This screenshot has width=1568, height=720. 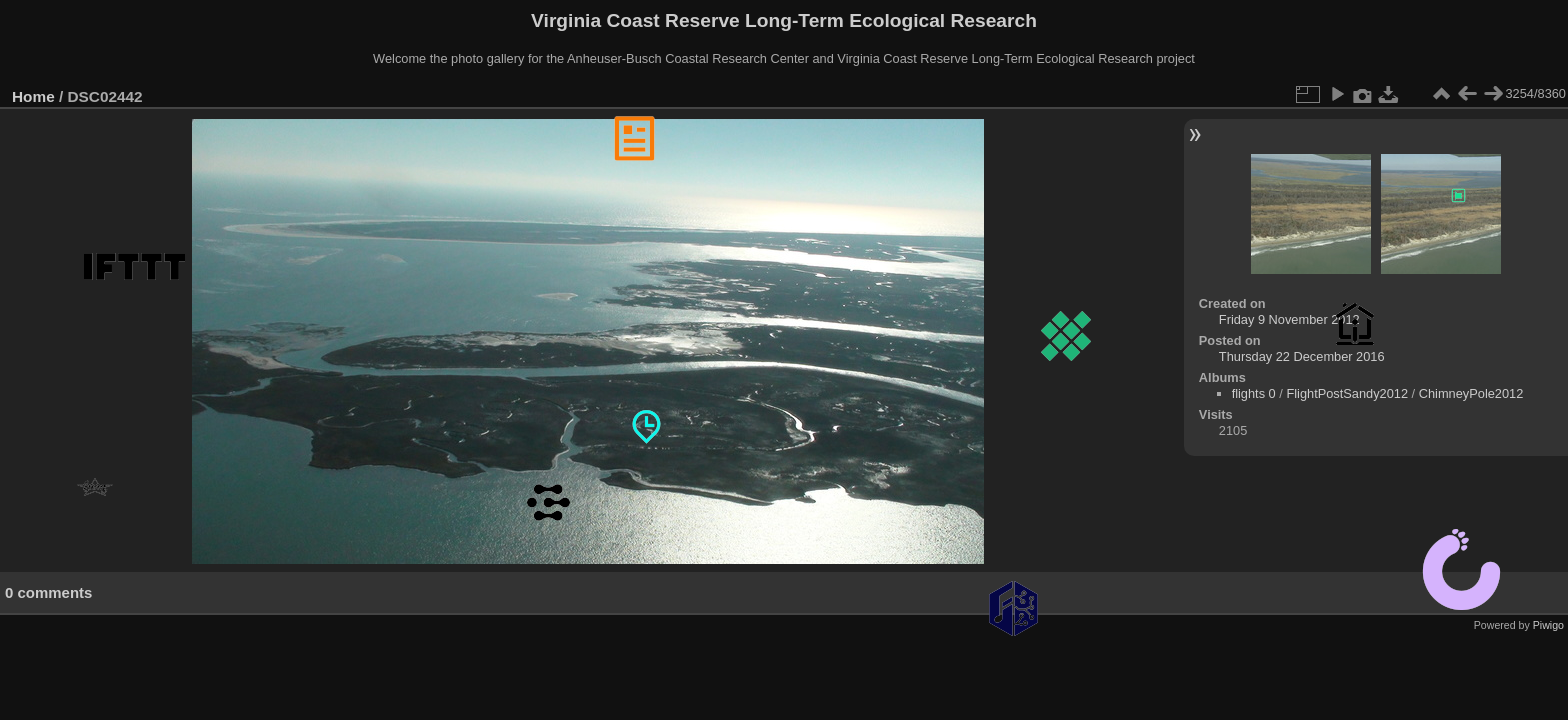 I want to click on Iconify logo - open source icon framework, so click(x=1355, y=324).